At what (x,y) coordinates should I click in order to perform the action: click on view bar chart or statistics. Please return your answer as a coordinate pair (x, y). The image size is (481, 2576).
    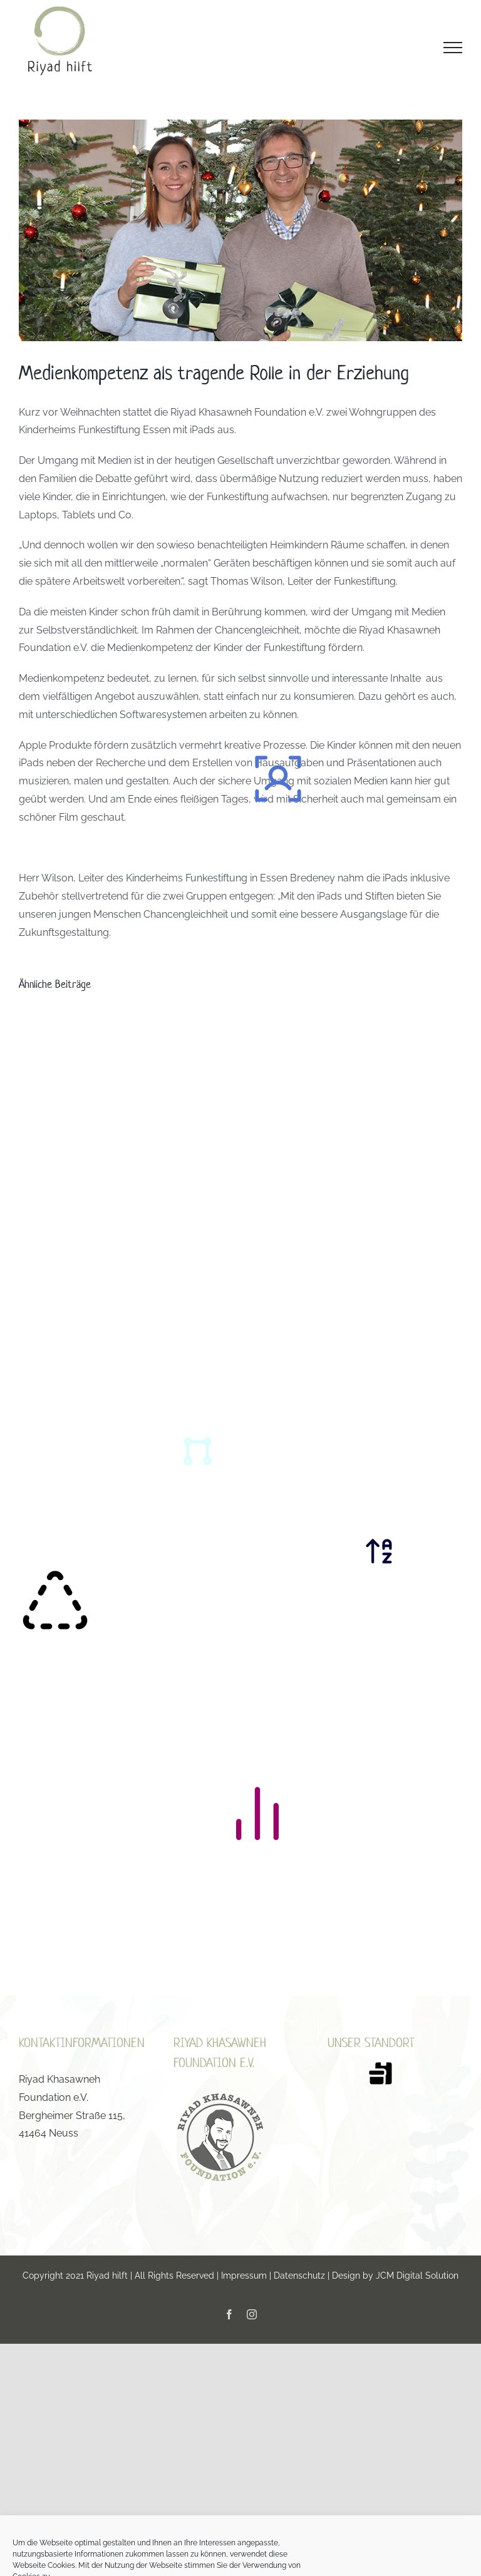
    Looking at the image, I should click on (257, 1814).